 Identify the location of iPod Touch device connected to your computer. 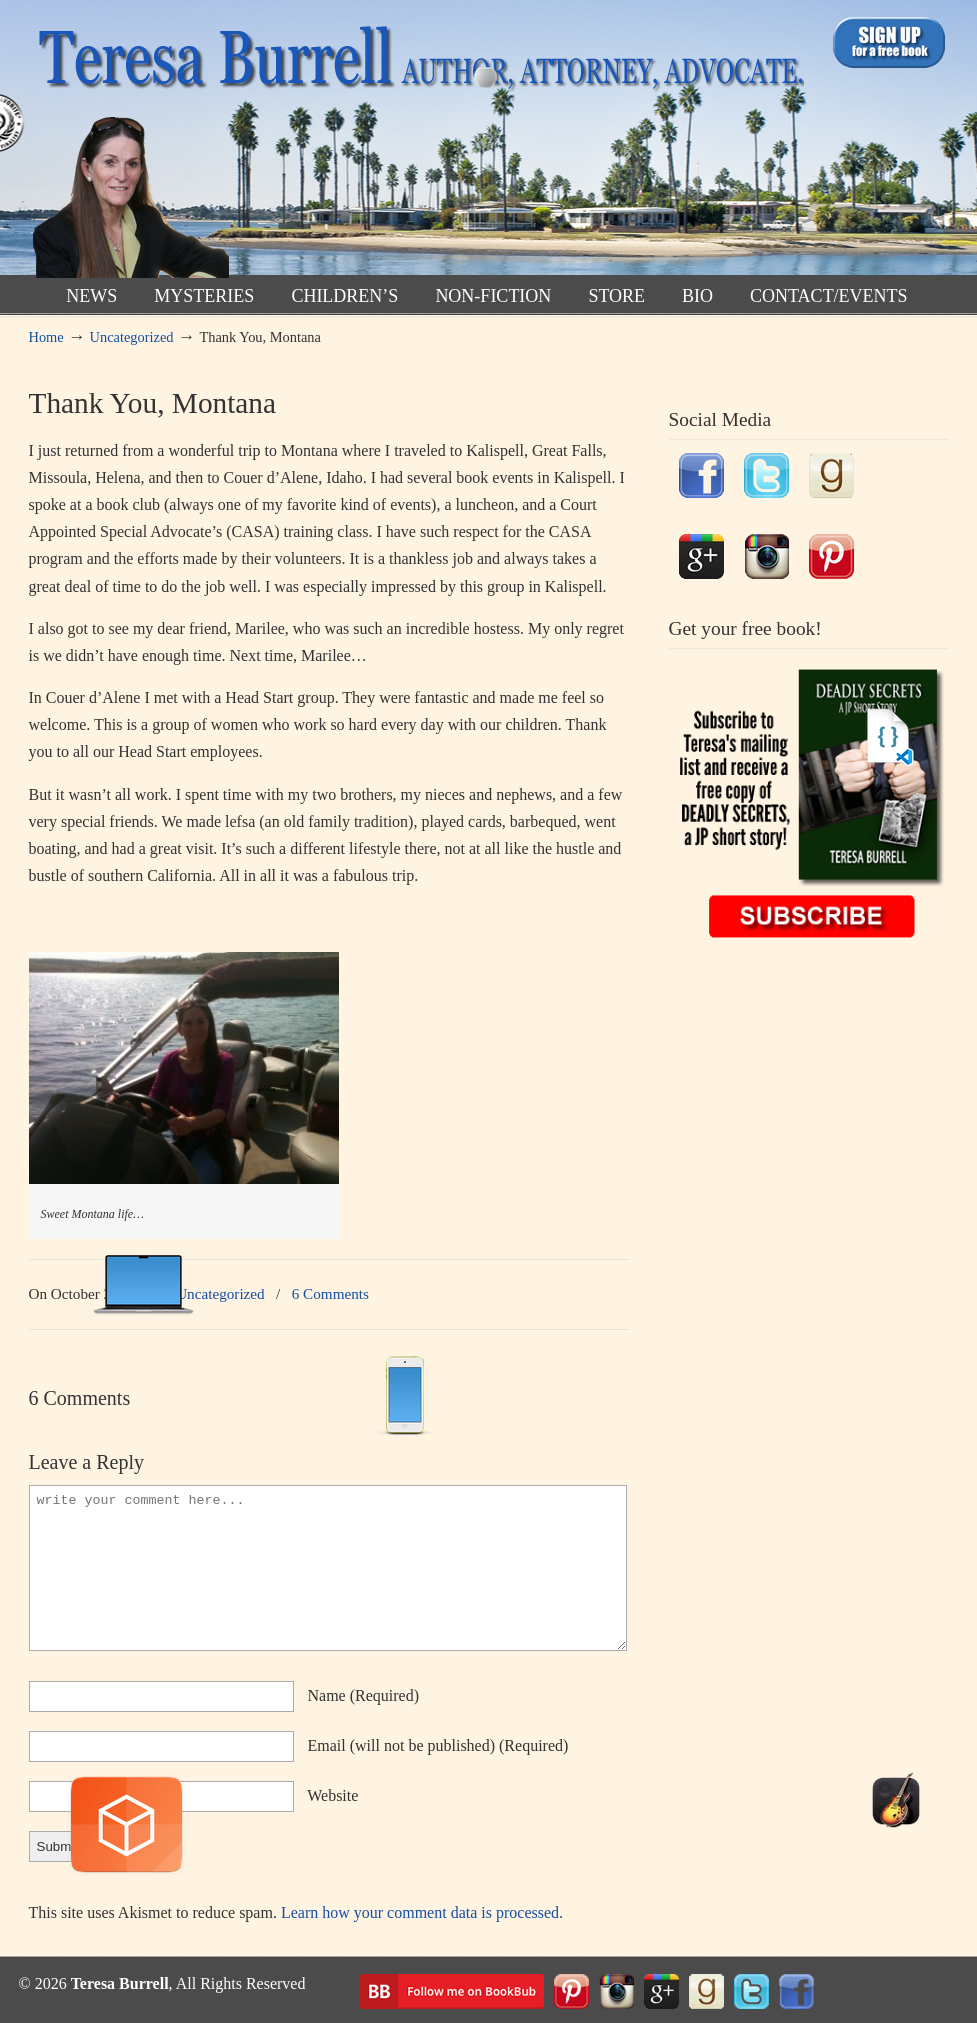
(405, 1396).